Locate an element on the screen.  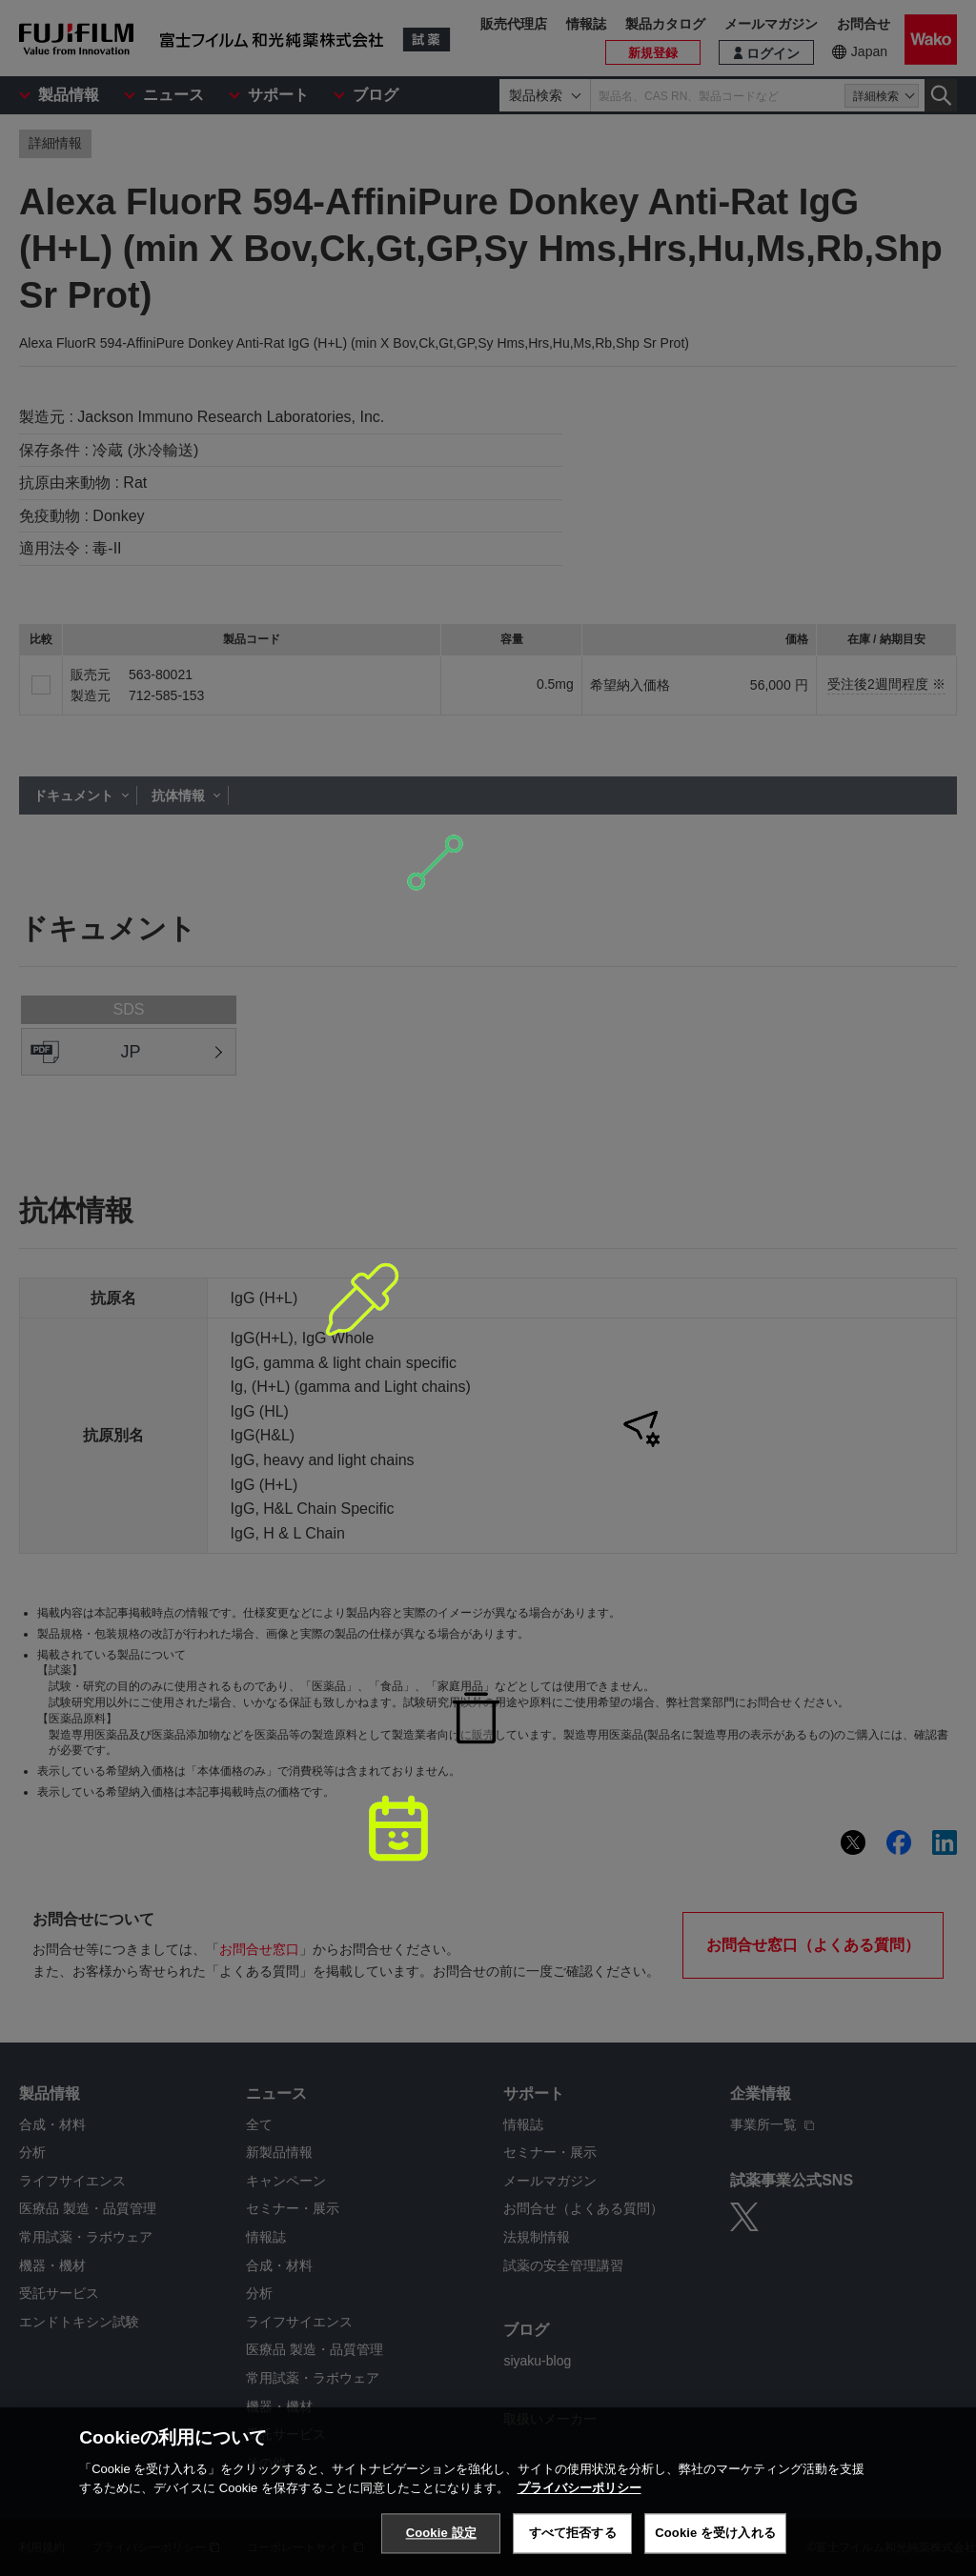
configure location settings is located at coordinates (640, 1427).